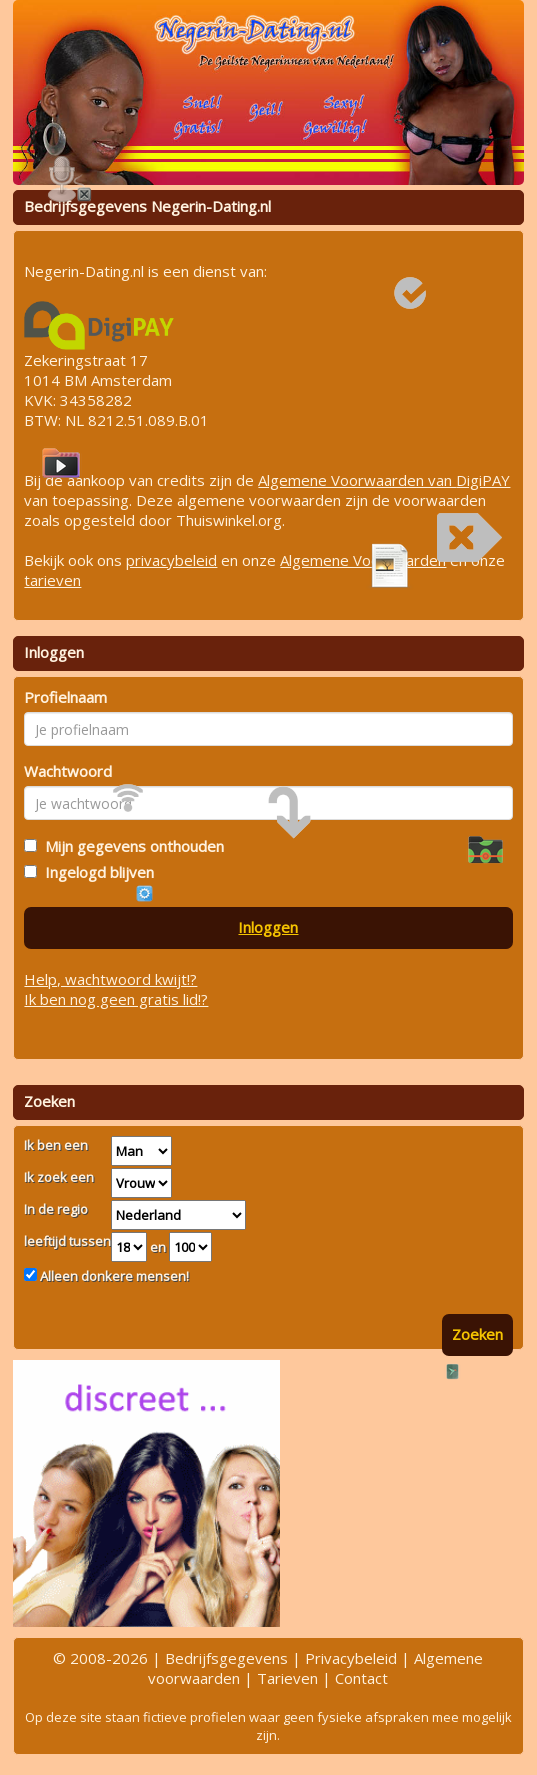 Image resolution: width=537 pixels, height=1775 pixels. I want to click on microphone is muted, so click(69, 179).